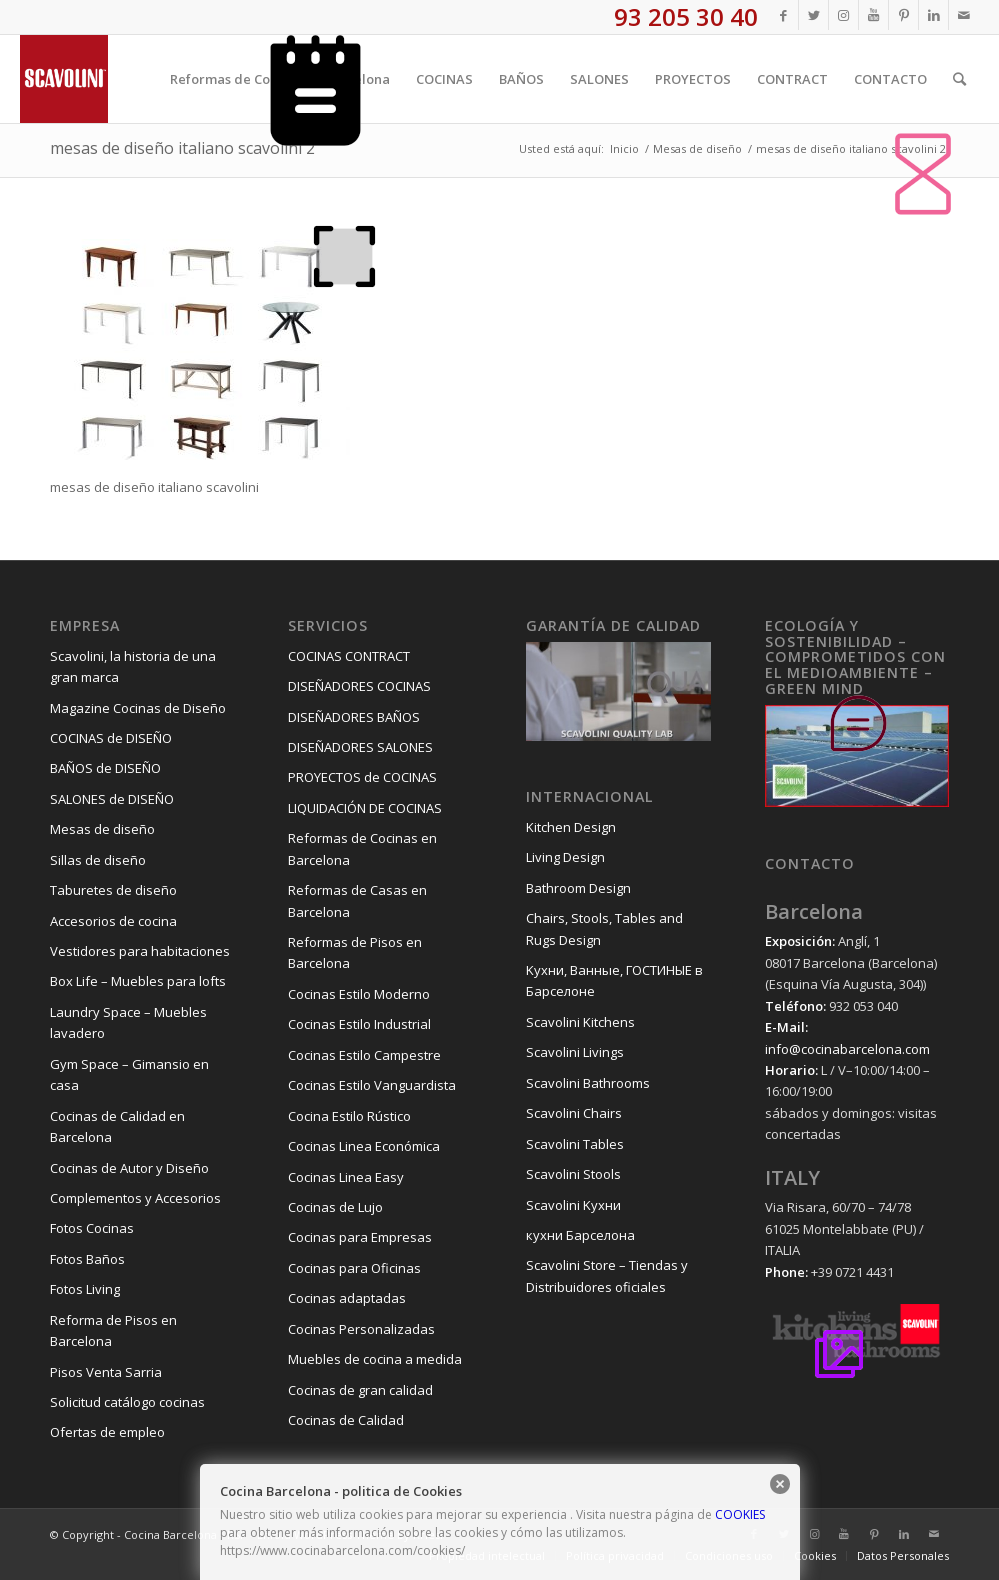 The image size is (999, 1580). Describe the element at coordinates (839, 1354) in the screenshot. I see `view photo gallery` at that location.